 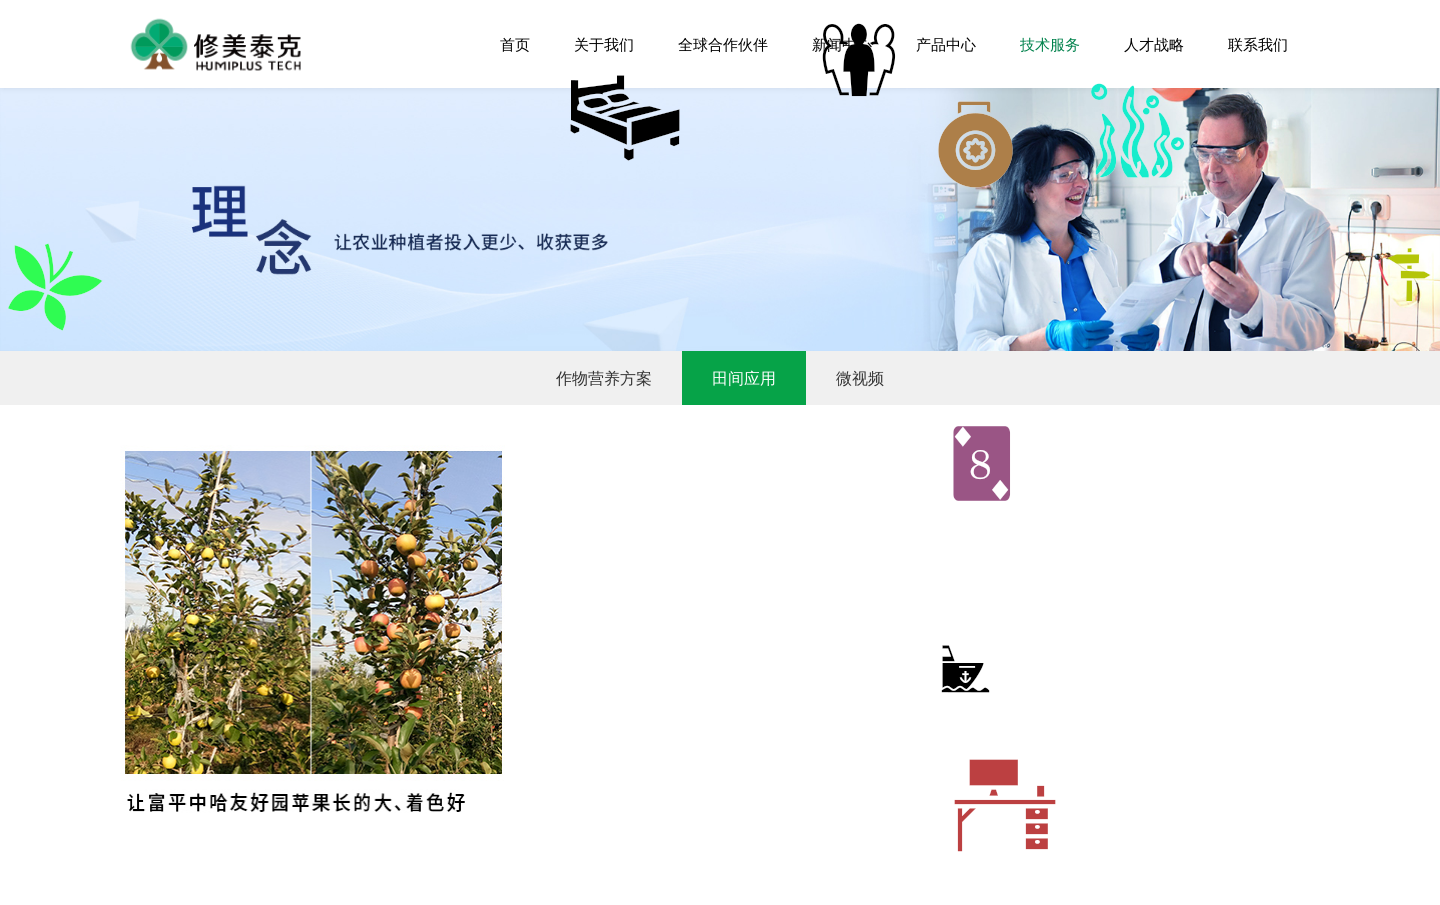 What do you see at coordinates (1005, 795) in the screenshot?
I see `access workspace or office settings` at bounding box center [1005, 795].